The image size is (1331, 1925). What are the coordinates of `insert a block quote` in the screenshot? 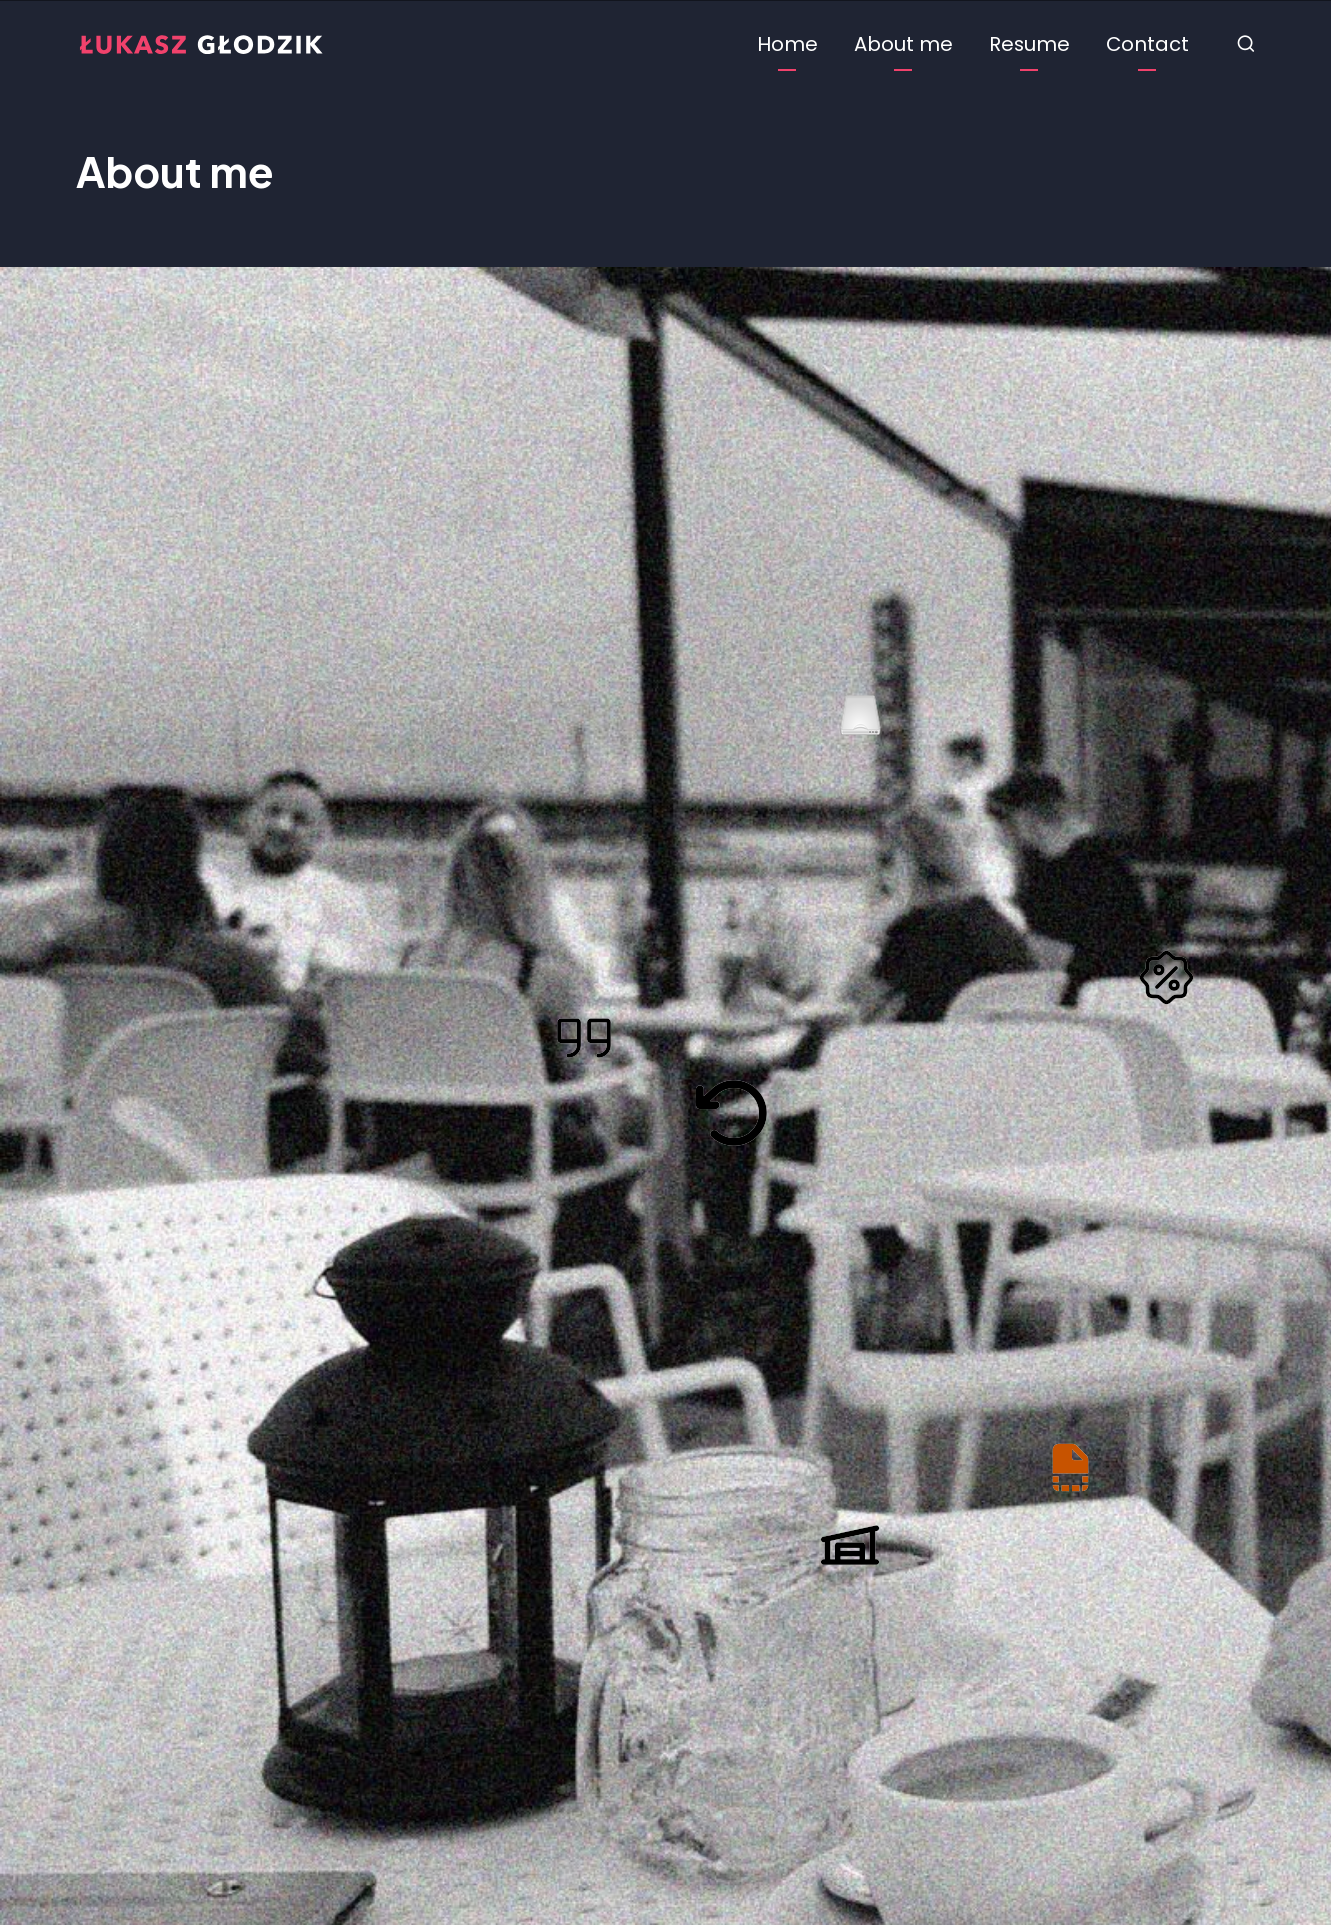 It's located at (584, 1037).